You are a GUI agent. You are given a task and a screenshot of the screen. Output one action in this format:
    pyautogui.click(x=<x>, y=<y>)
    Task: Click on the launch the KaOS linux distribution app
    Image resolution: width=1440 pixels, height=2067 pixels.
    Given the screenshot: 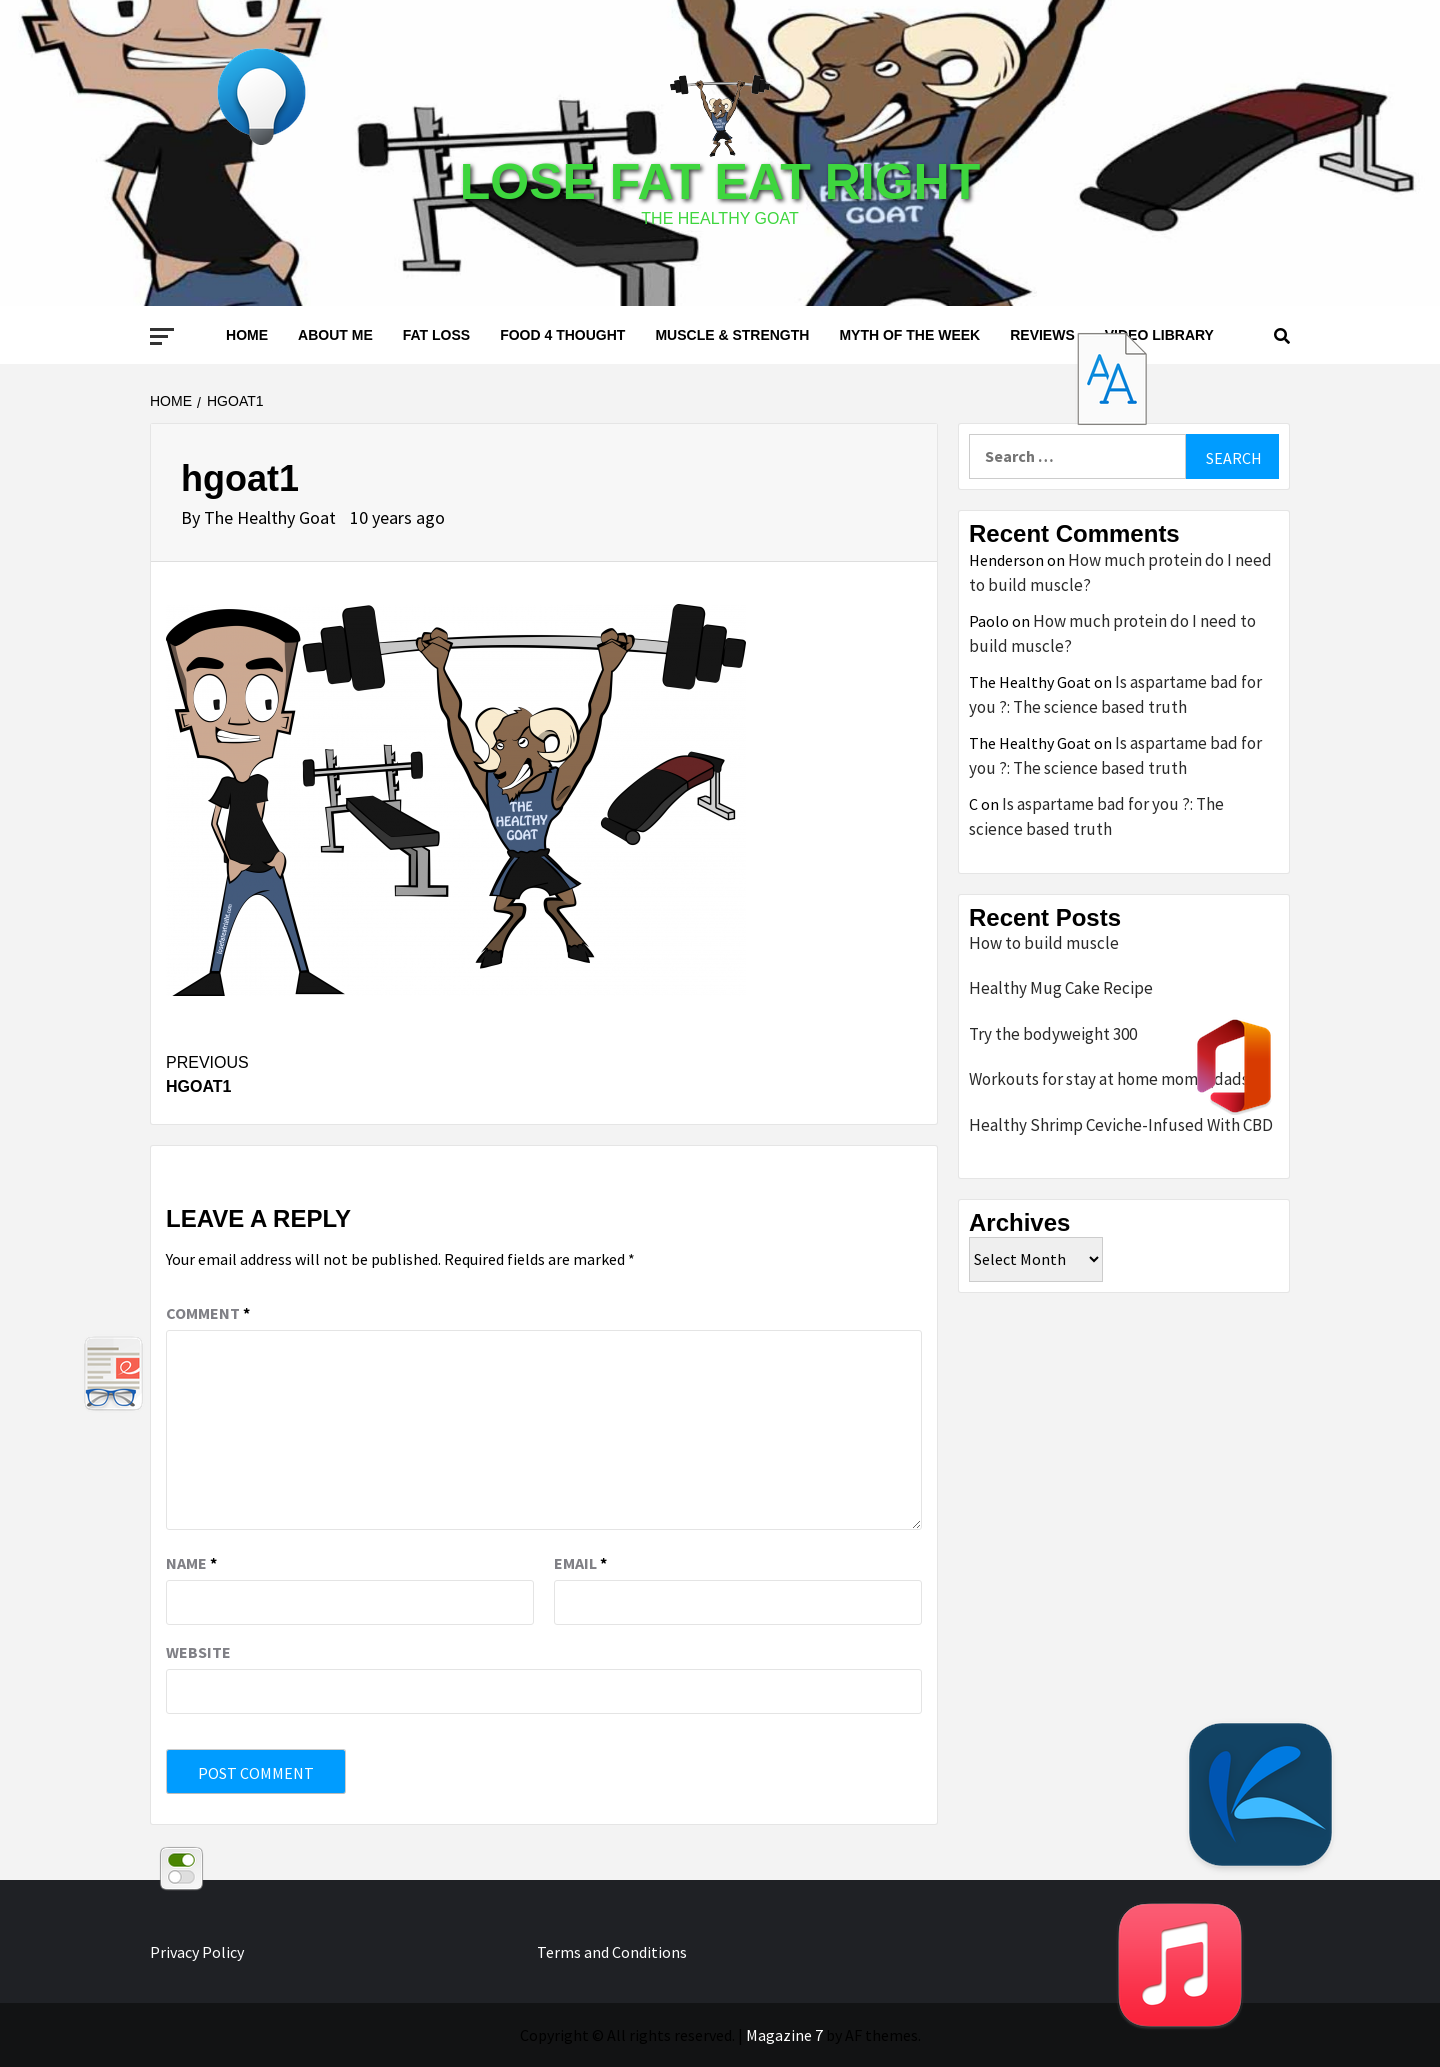 What is the action you would take?
    pyautogui.click(x=1260, y=1794)
    